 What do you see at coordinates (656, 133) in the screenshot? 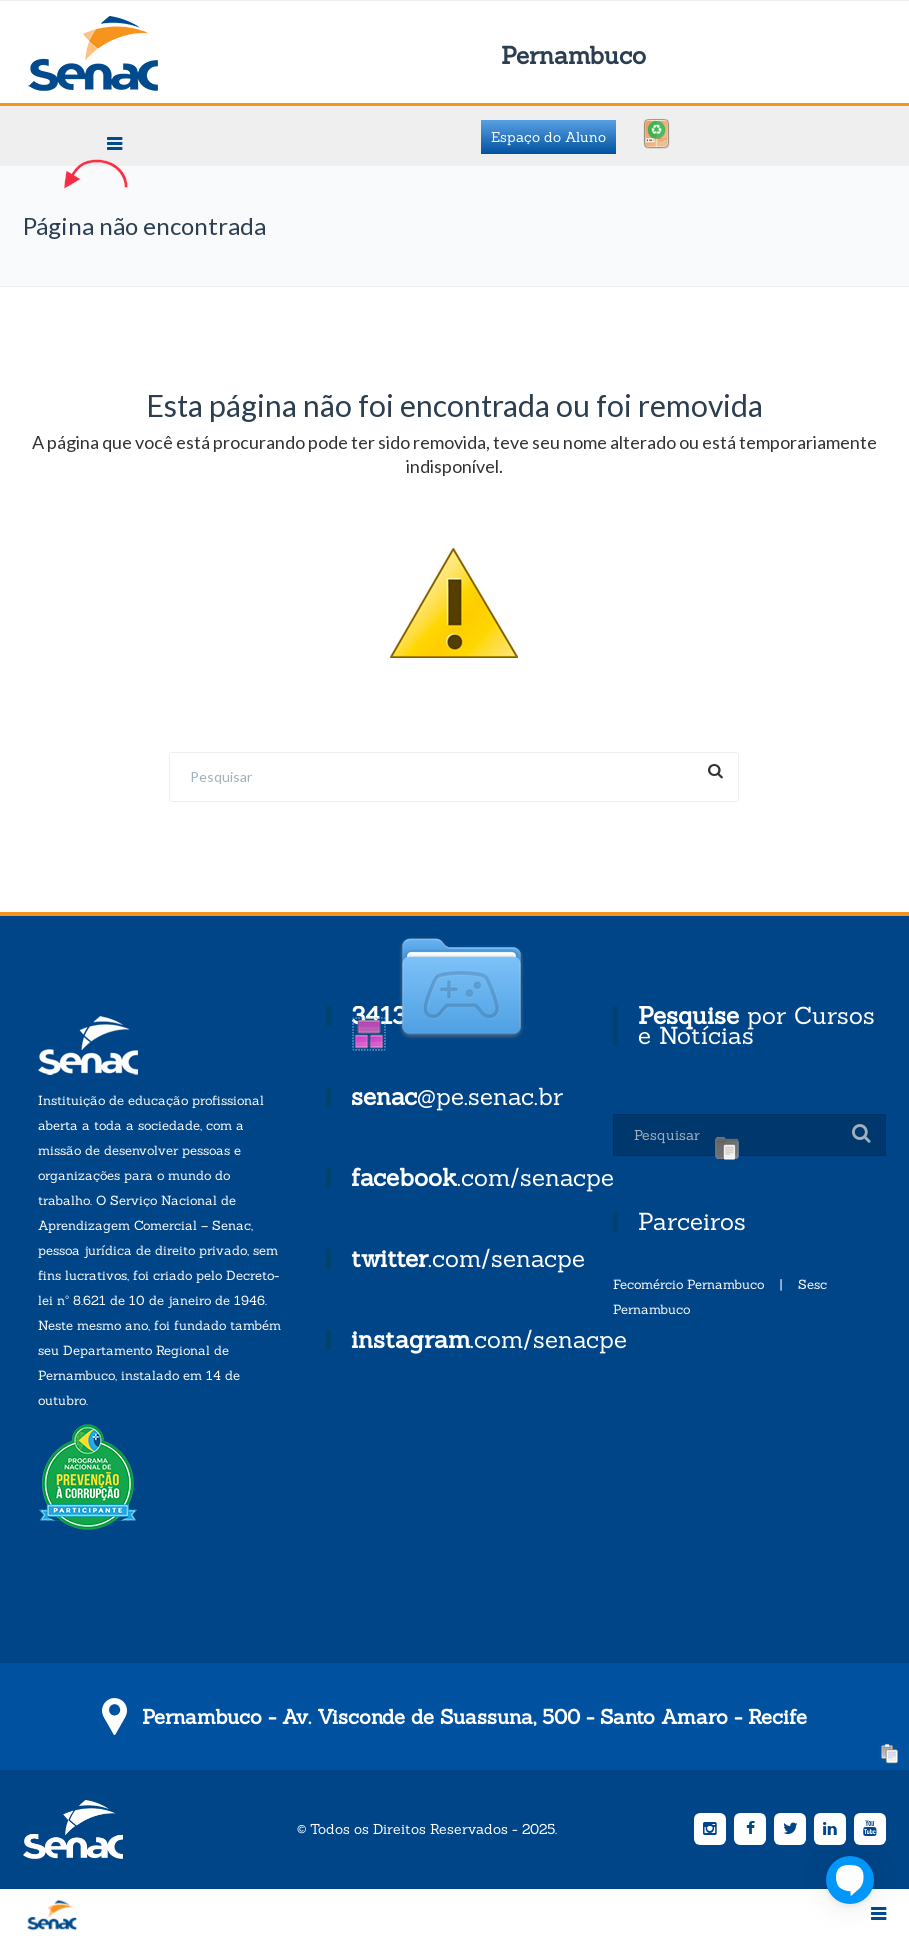
I see `system is cleaning up unused packages` at bounding box center [656, 133].